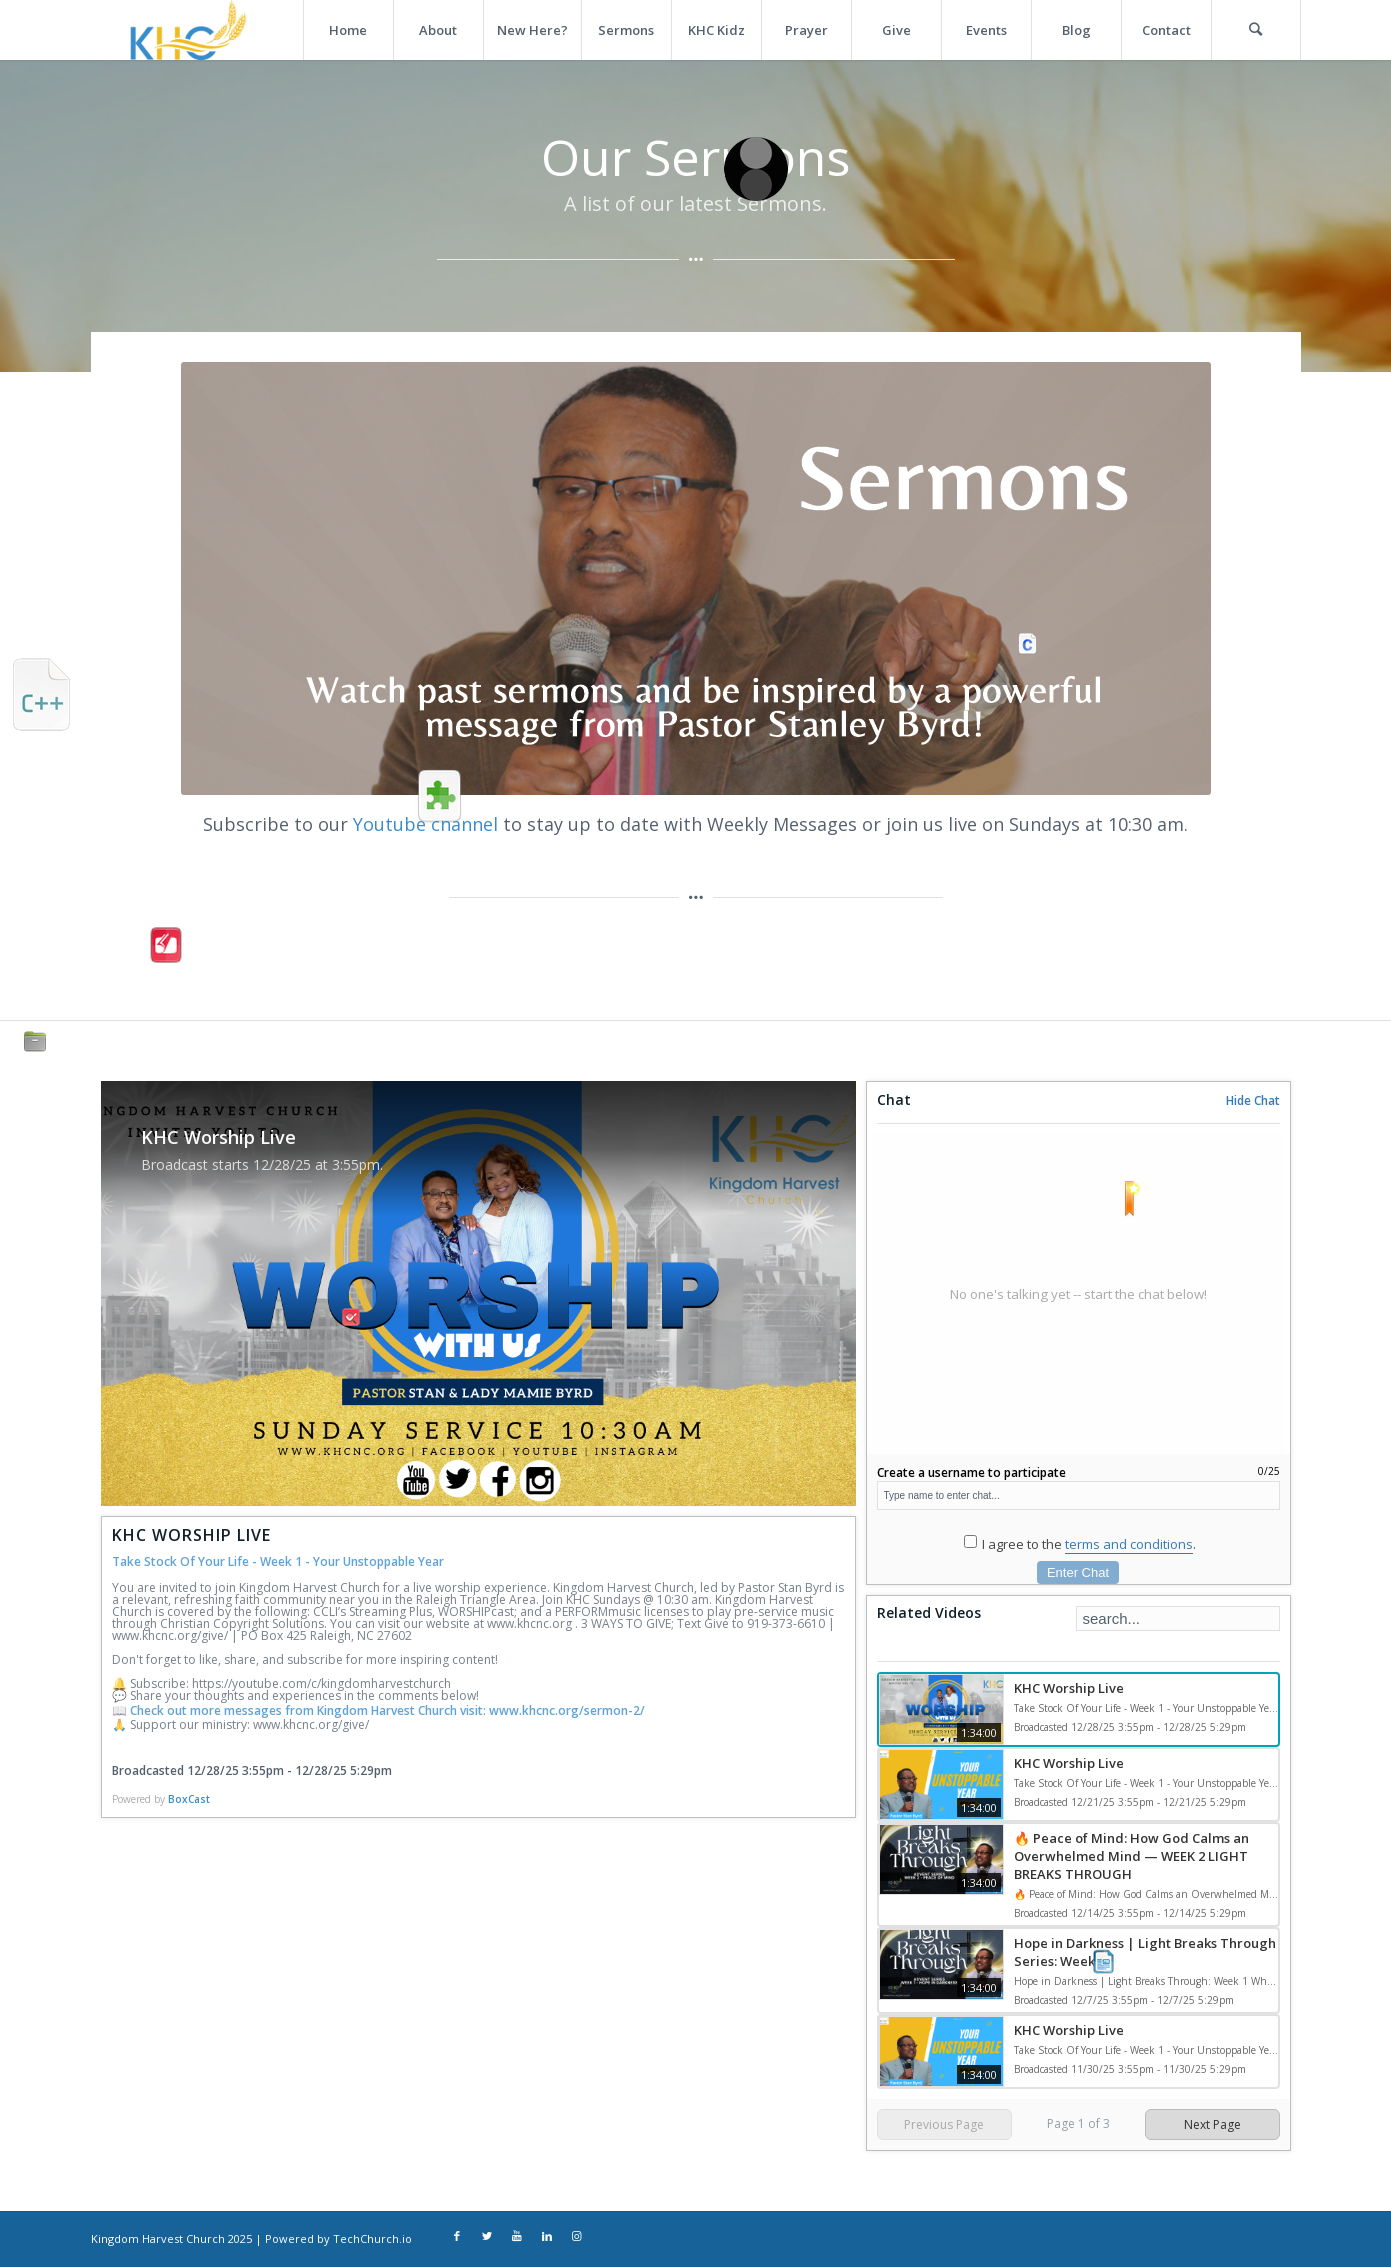 The height and width of the screenshot is (2267, 1391). Describe the element at coordinates (35, 1041) in the screenshot. I see `open file manager application` at that location.